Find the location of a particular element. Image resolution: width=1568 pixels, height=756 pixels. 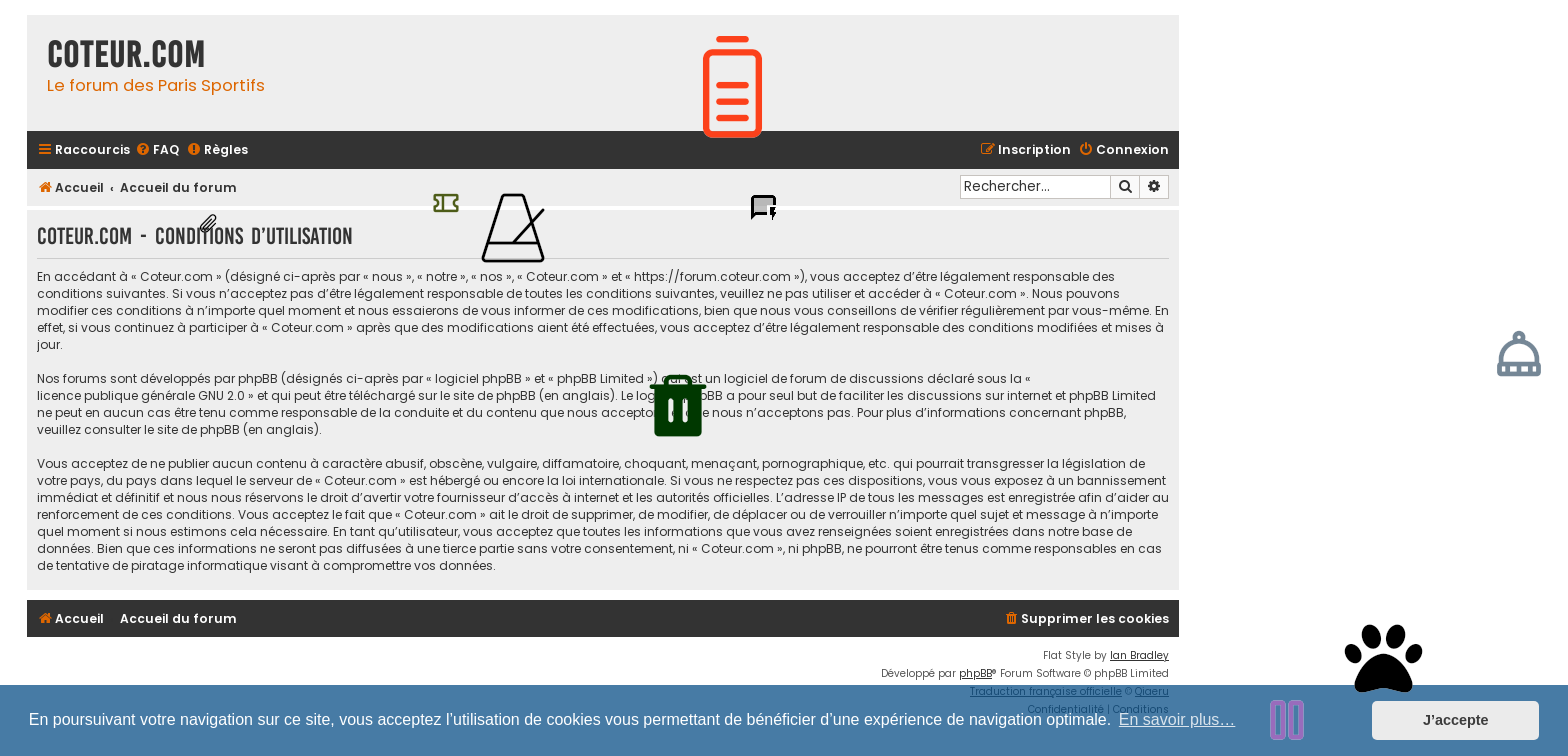

delete this item is located at coordinates (678, 408).